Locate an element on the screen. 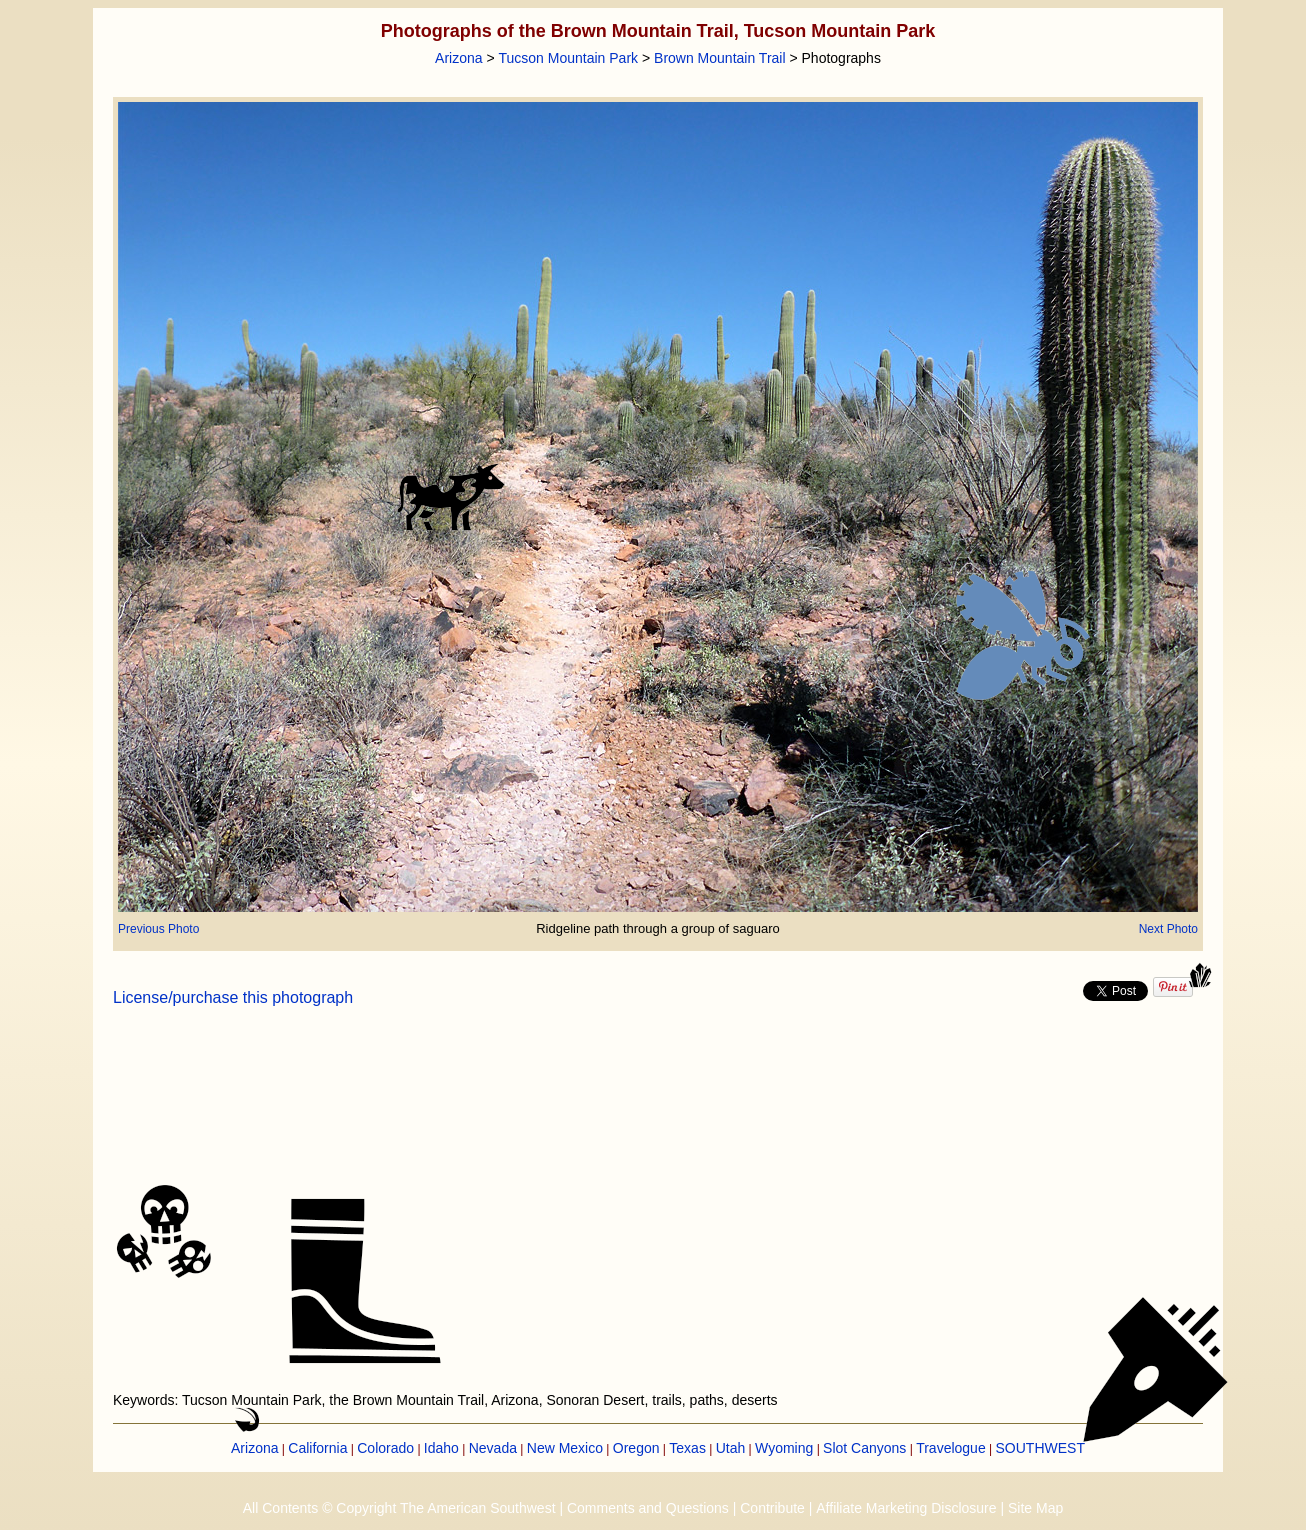 This screenshot has width=1306, height=1530. view crystal resources or inventory is located at coordinates (1200, 975).